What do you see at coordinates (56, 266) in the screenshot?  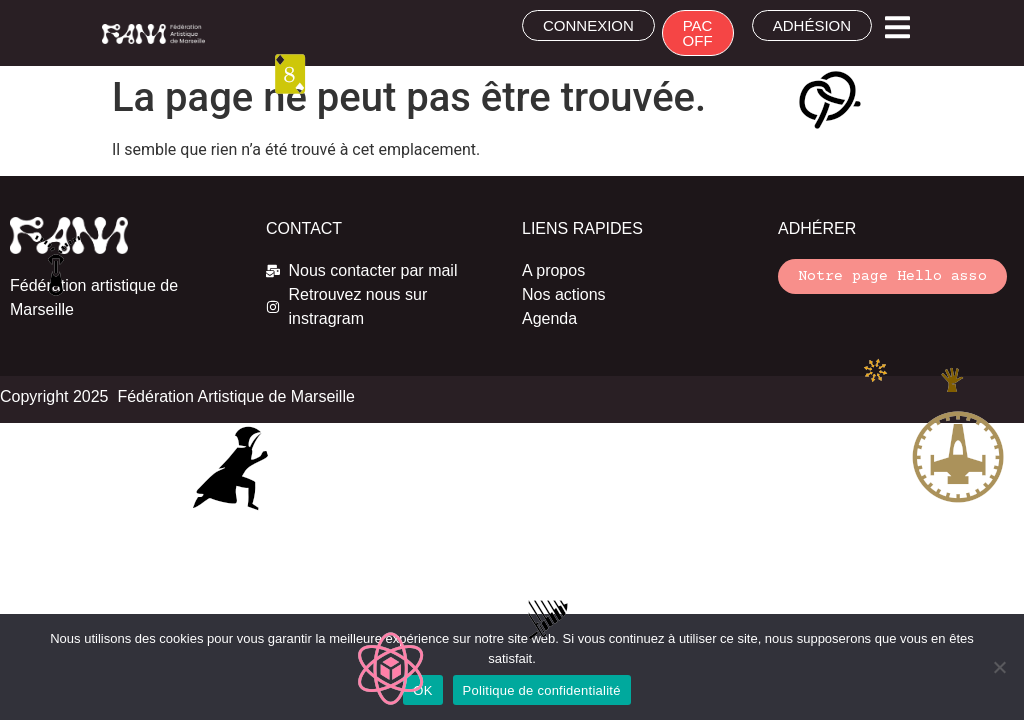 I see `compress or zip files together` at bounding box center [56, 266].